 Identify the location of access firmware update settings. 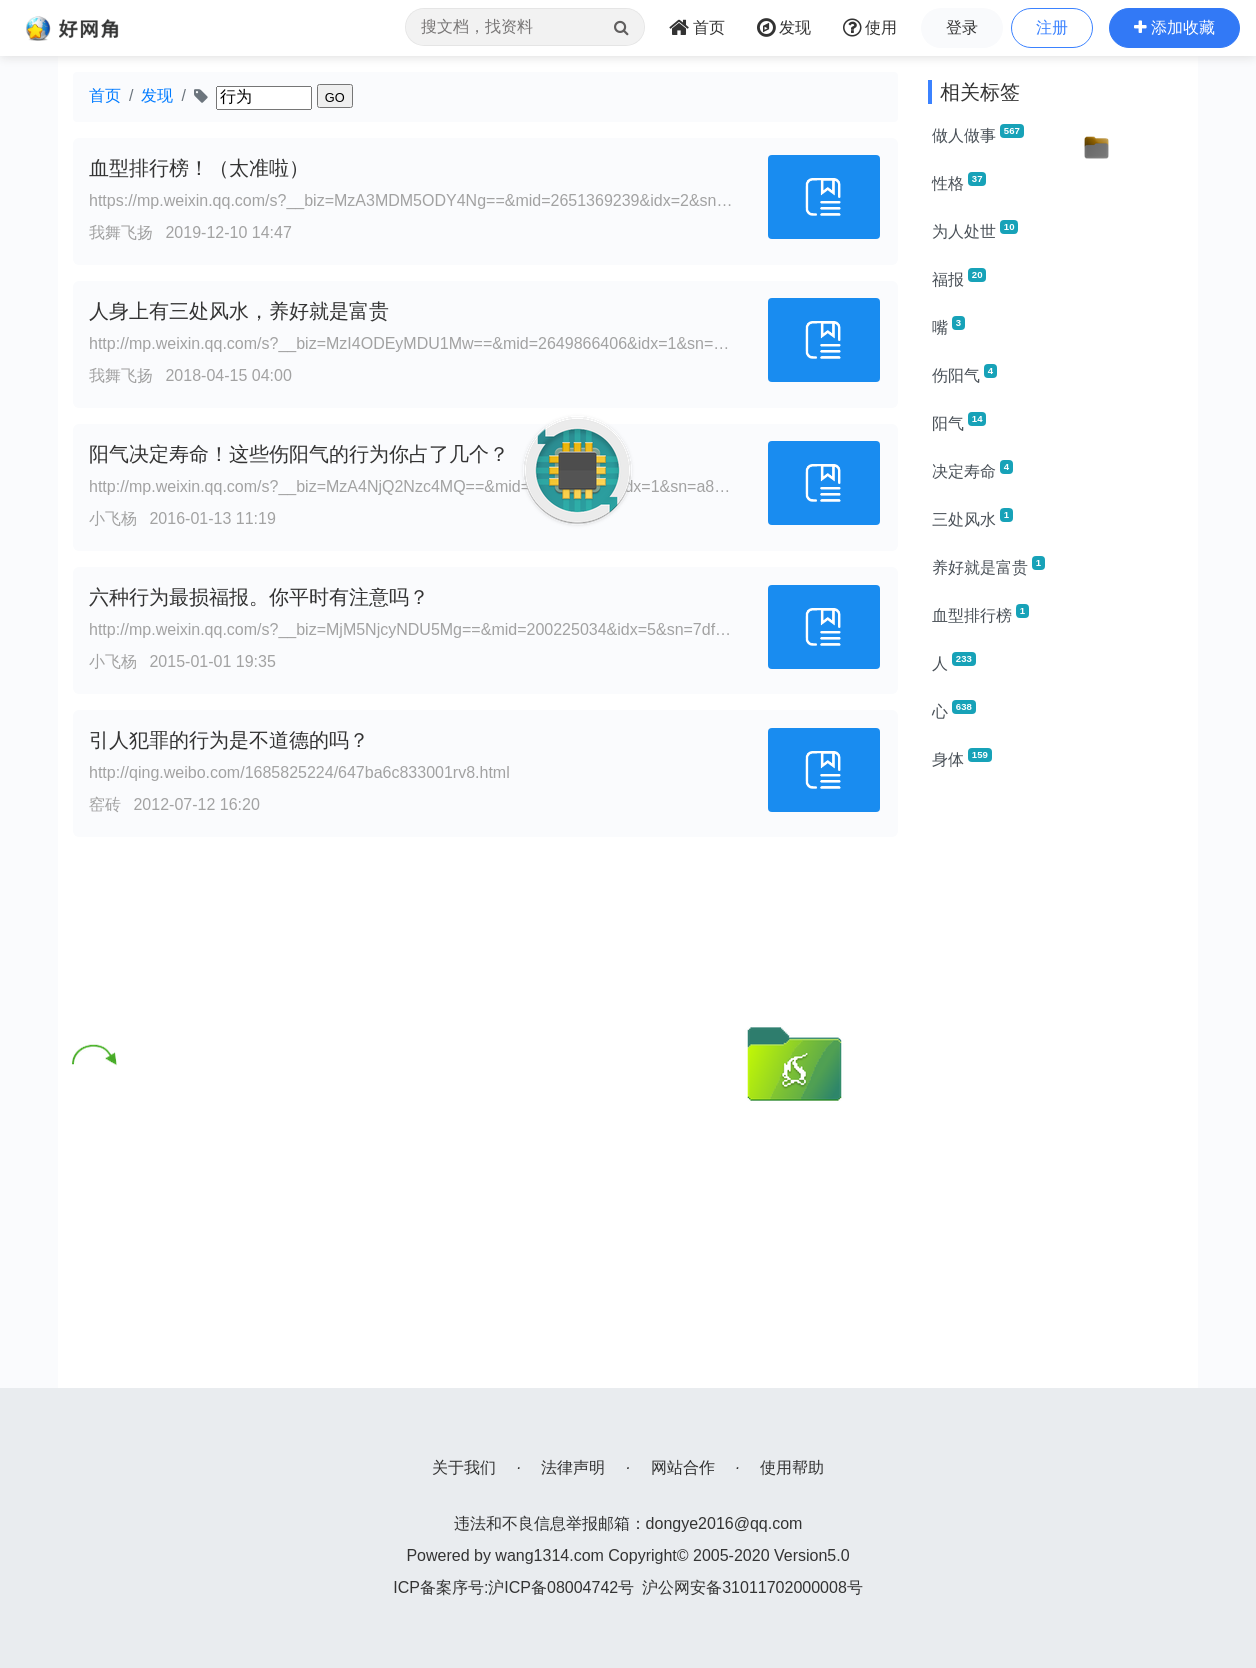
(577, 470).